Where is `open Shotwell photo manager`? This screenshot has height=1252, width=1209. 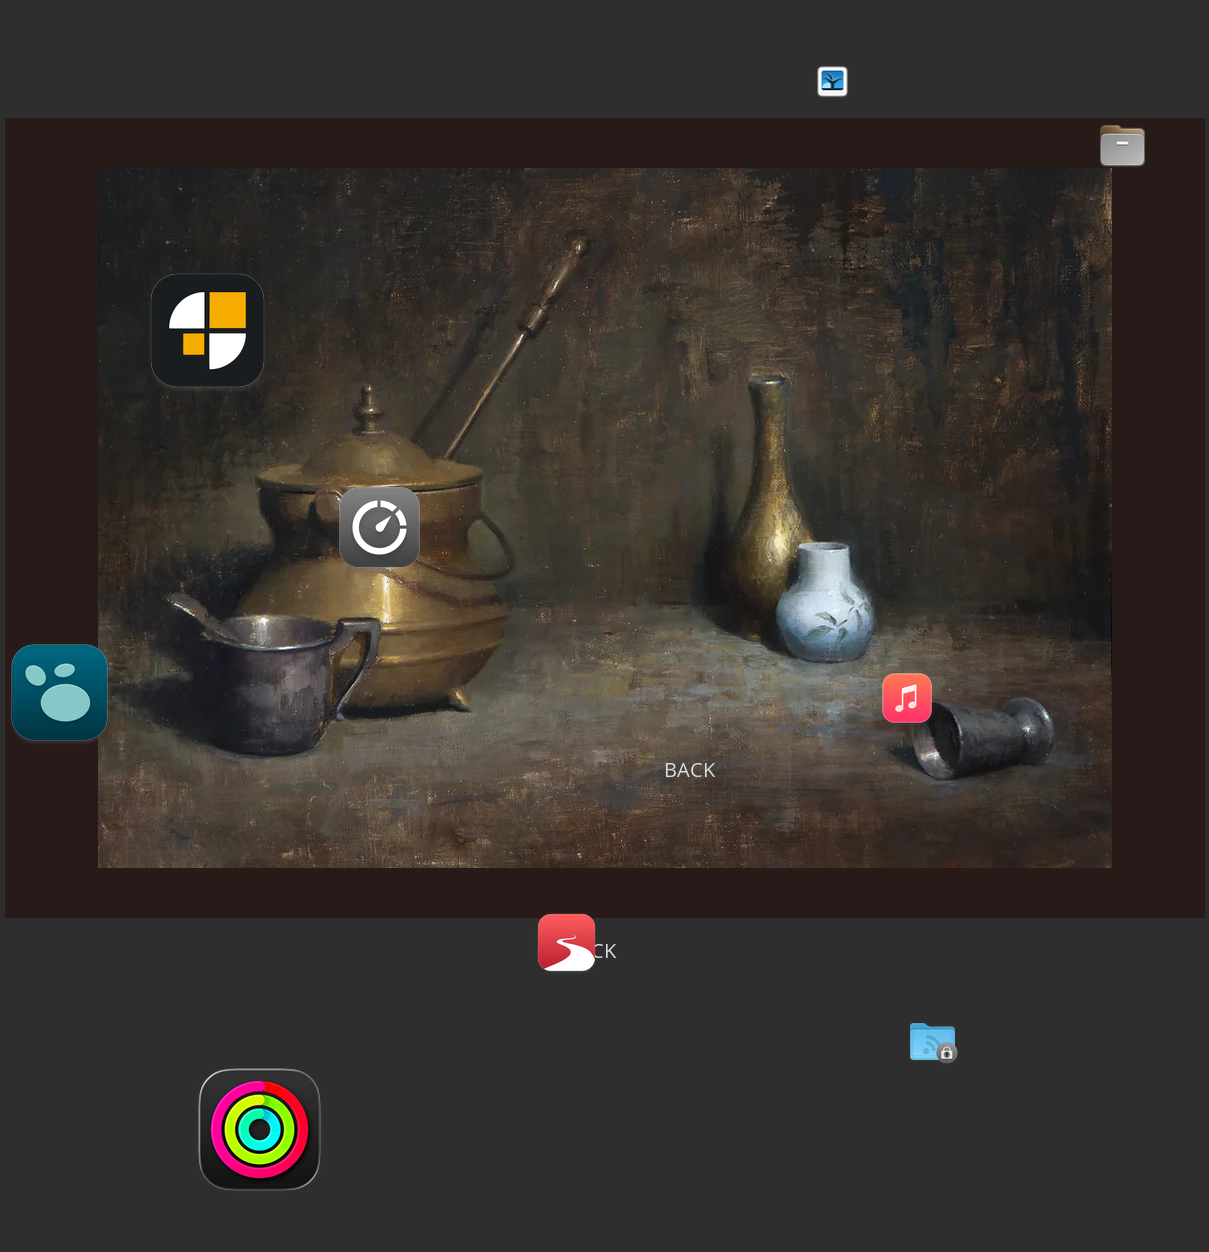 open Shotwell photo manager is located at coordinates (832, 81).